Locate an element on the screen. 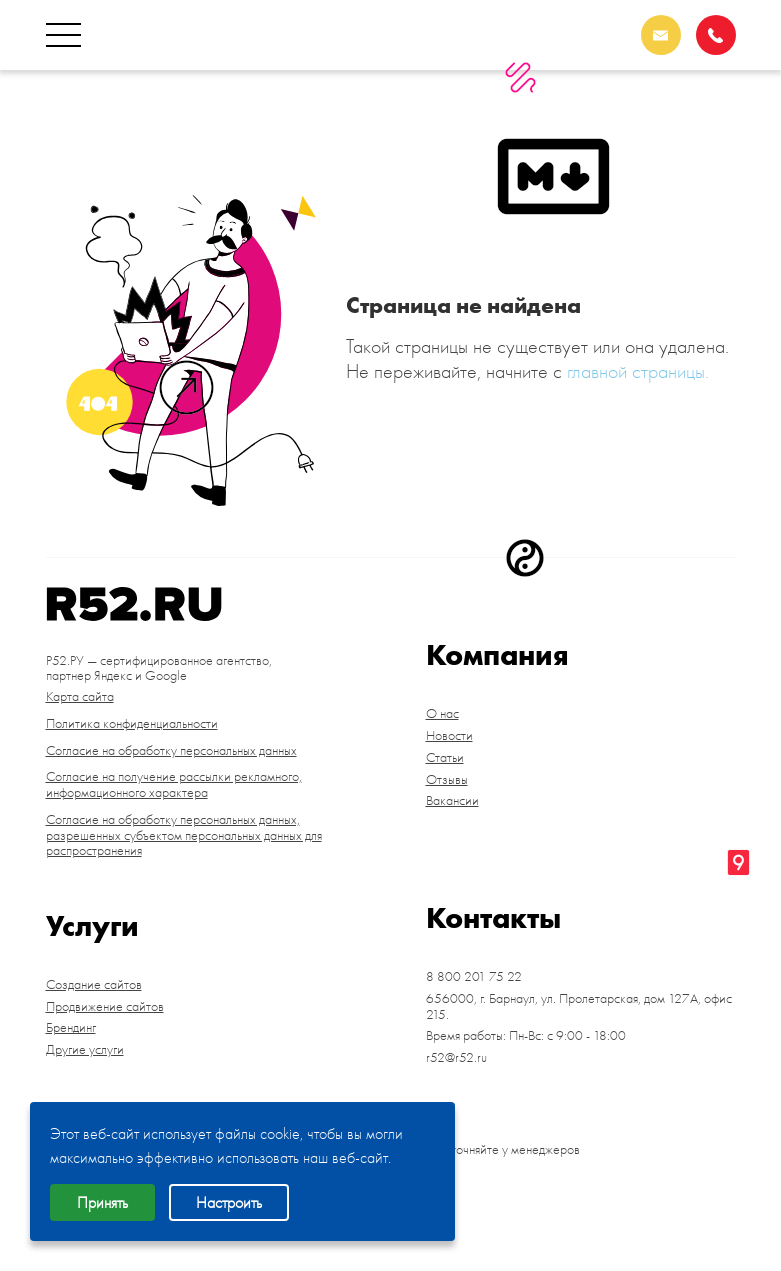  open link in new tab or window is located at coordinates (186, 387).